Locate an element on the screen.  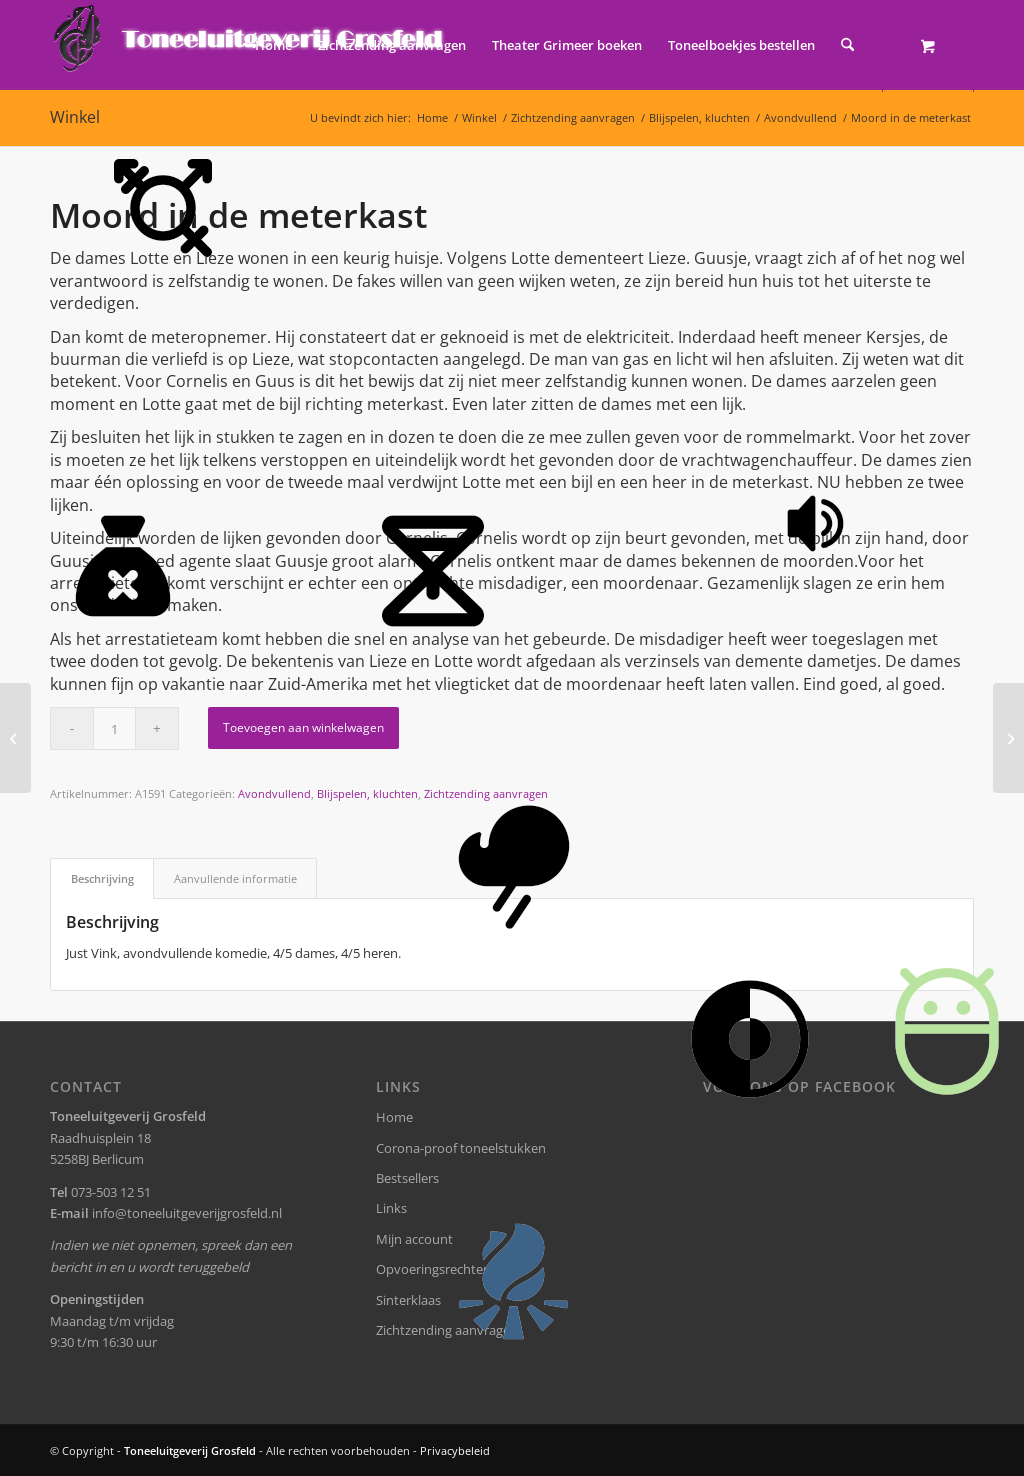
android device or platform indicator is located at coordinates (947, 1029).